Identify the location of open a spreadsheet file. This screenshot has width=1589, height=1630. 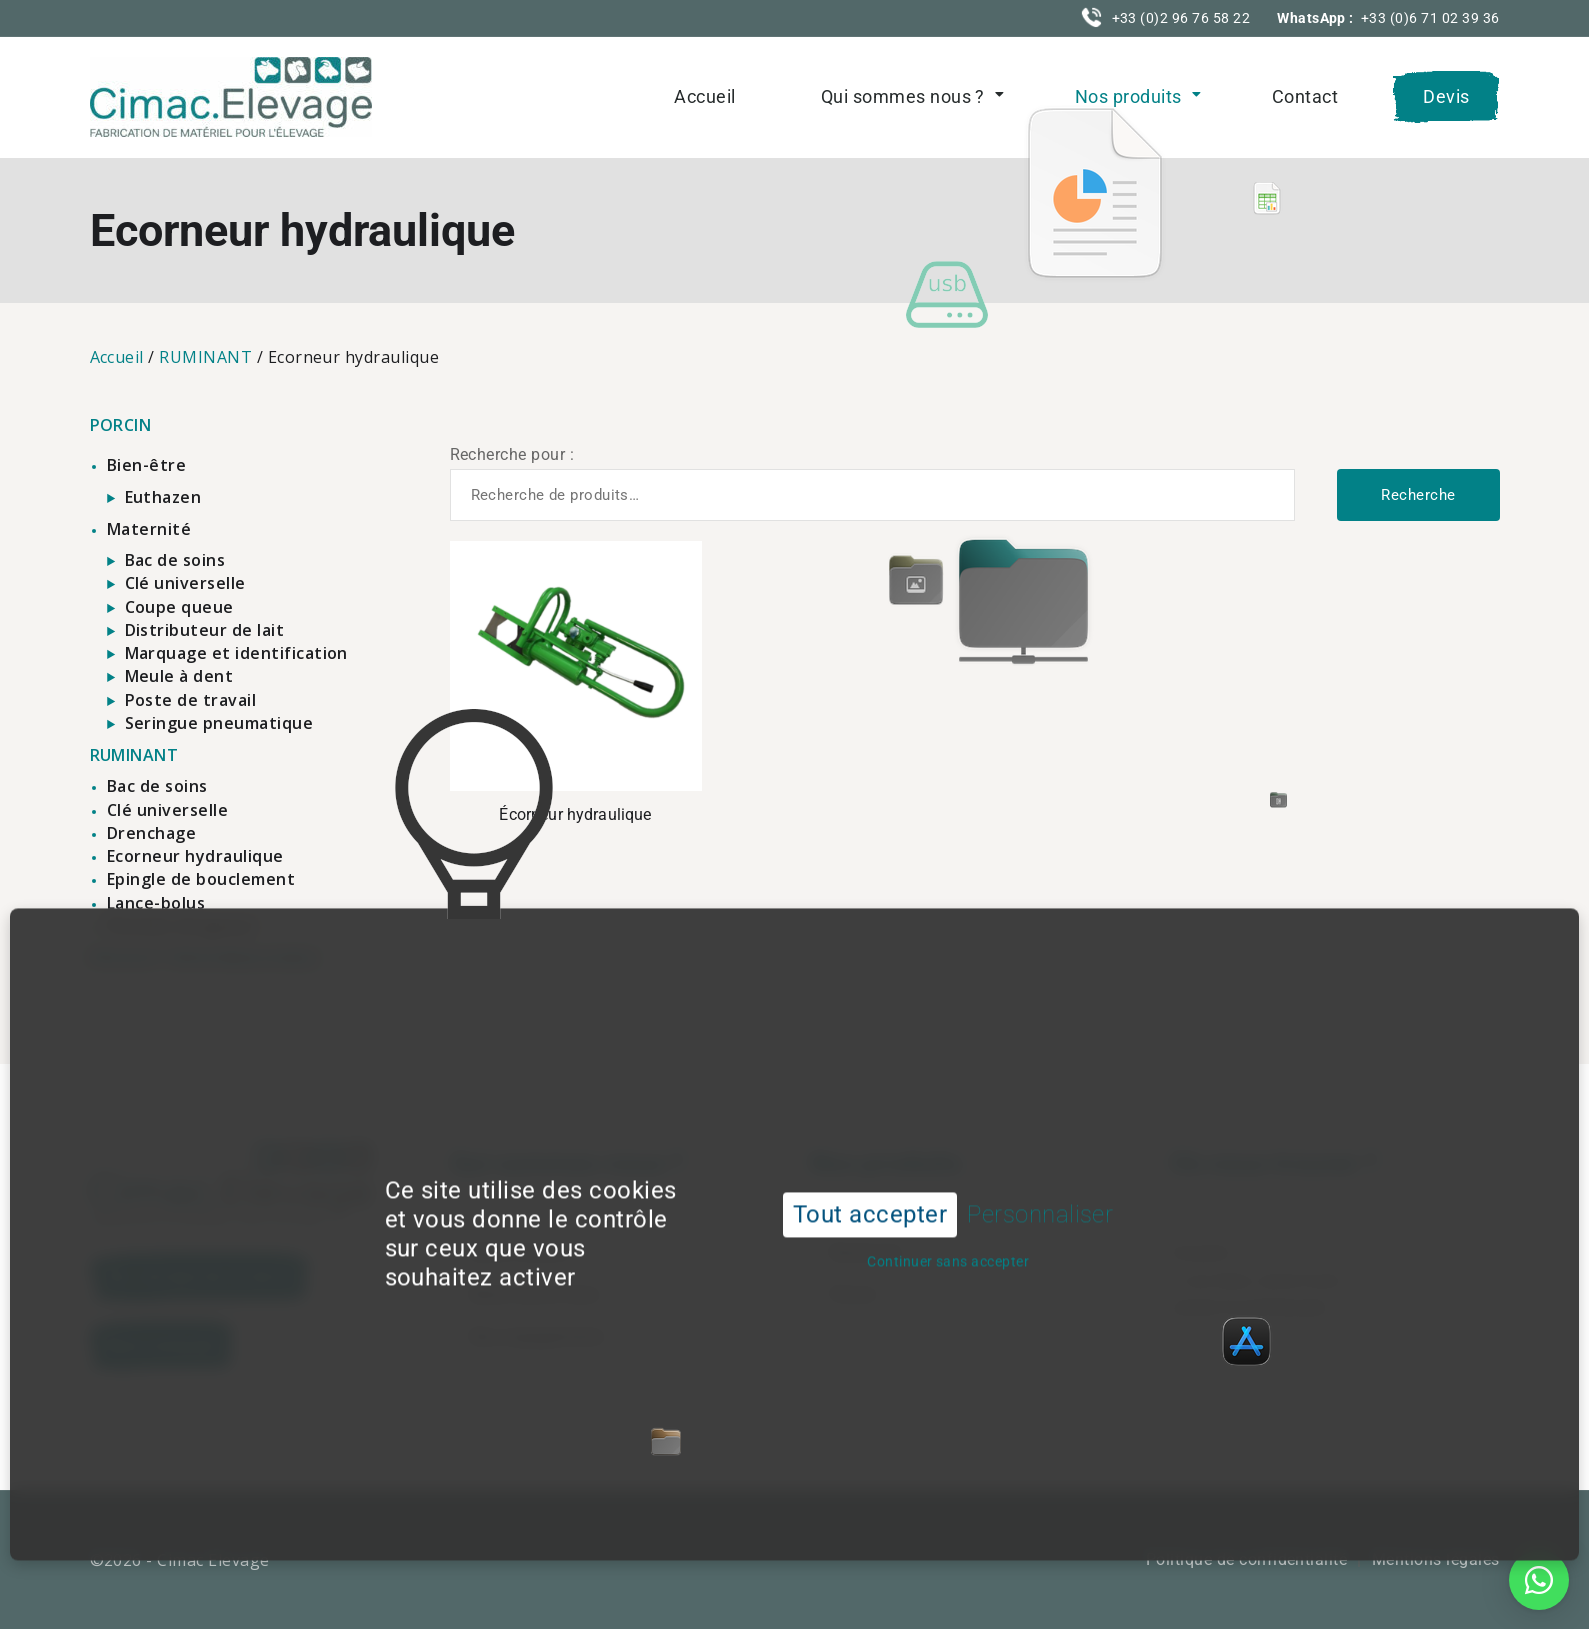
(1267, 198).